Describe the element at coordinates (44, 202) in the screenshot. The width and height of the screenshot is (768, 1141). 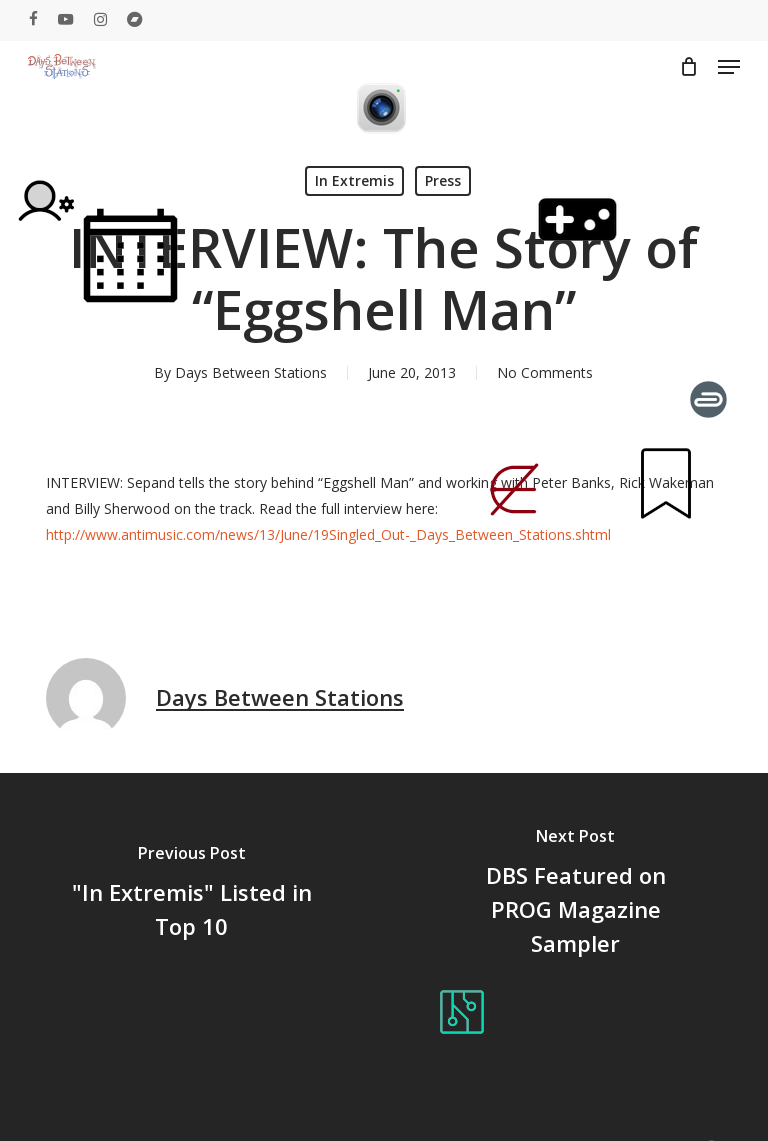
I see `access user settings or preferences` at that location.